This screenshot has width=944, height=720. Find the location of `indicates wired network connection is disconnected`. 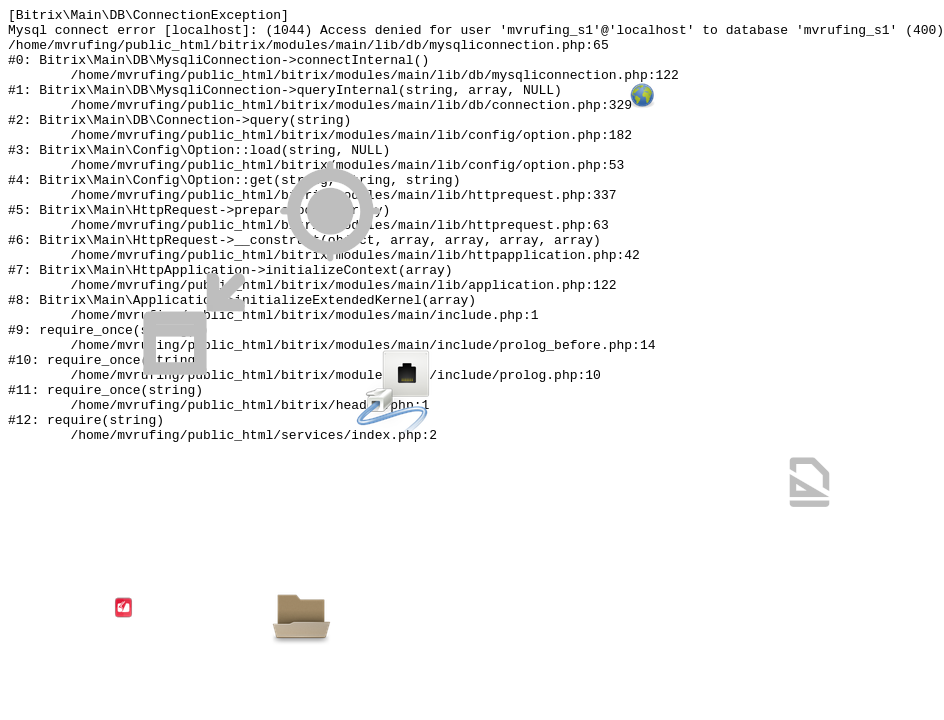

indicates wired network connection is disconnected is located at coordinates (395, 392).